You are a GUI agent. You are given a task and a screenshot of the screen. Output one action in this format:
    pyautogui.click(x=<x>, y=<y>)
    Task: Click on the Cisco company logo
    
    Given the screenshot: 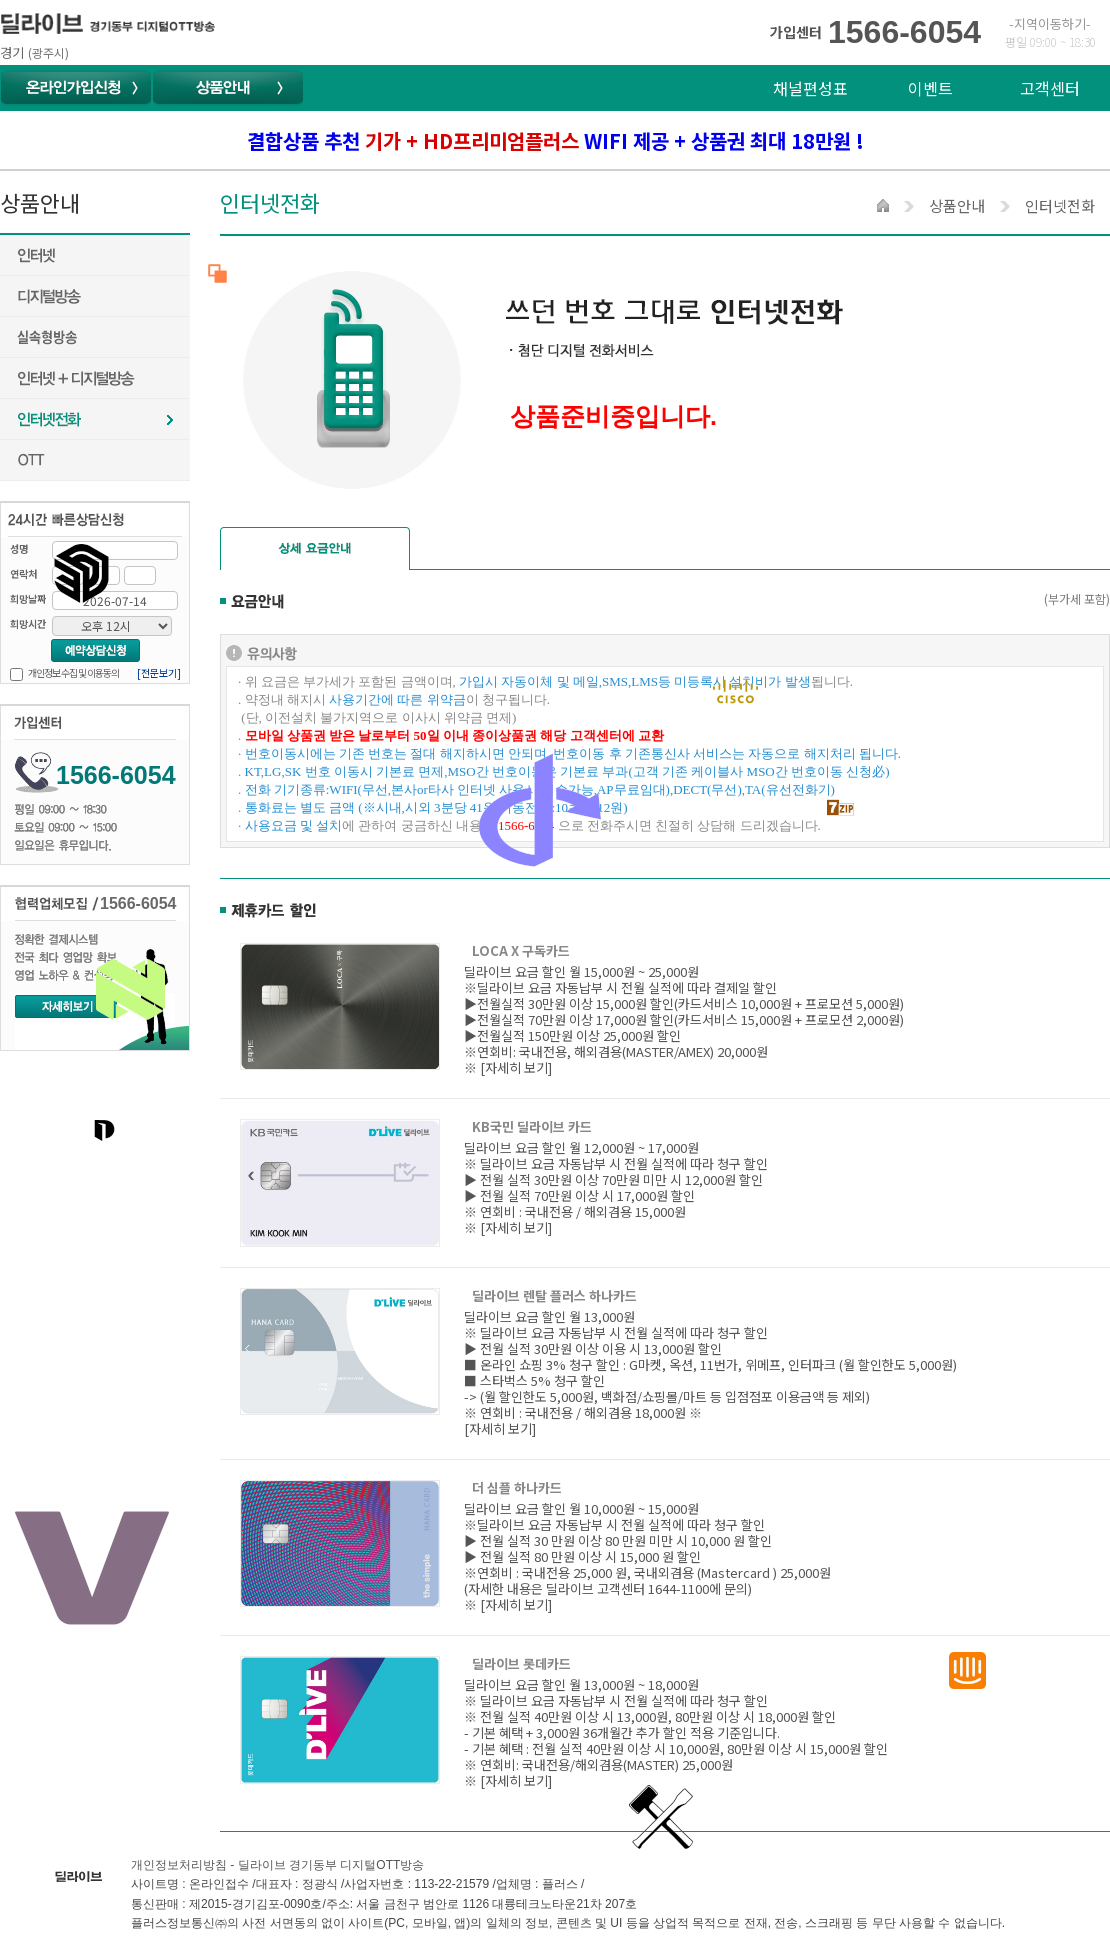 What is the action you would take?
    pyautogui.click(x=735, y=691)
    